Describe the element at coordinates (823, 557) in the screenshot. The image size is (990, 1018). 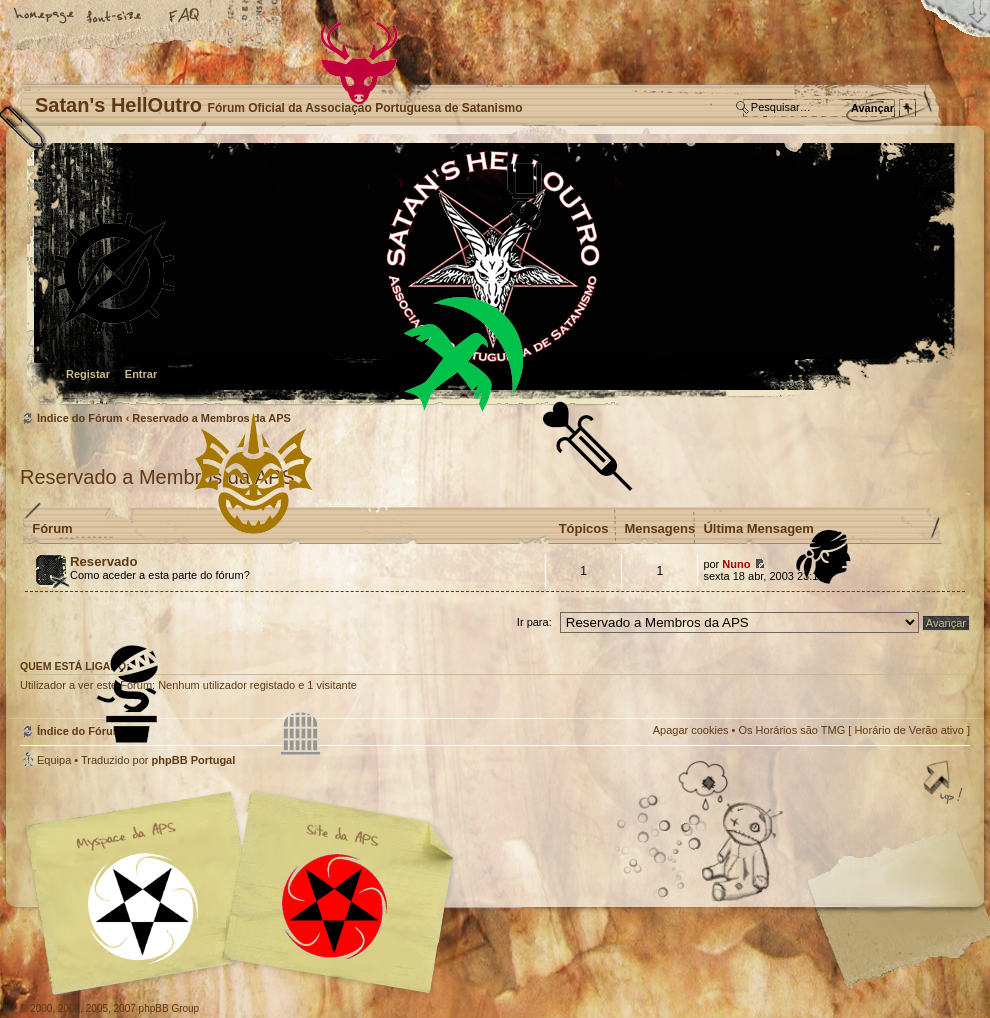
I see `select bandana accessory for character customization` at that location.